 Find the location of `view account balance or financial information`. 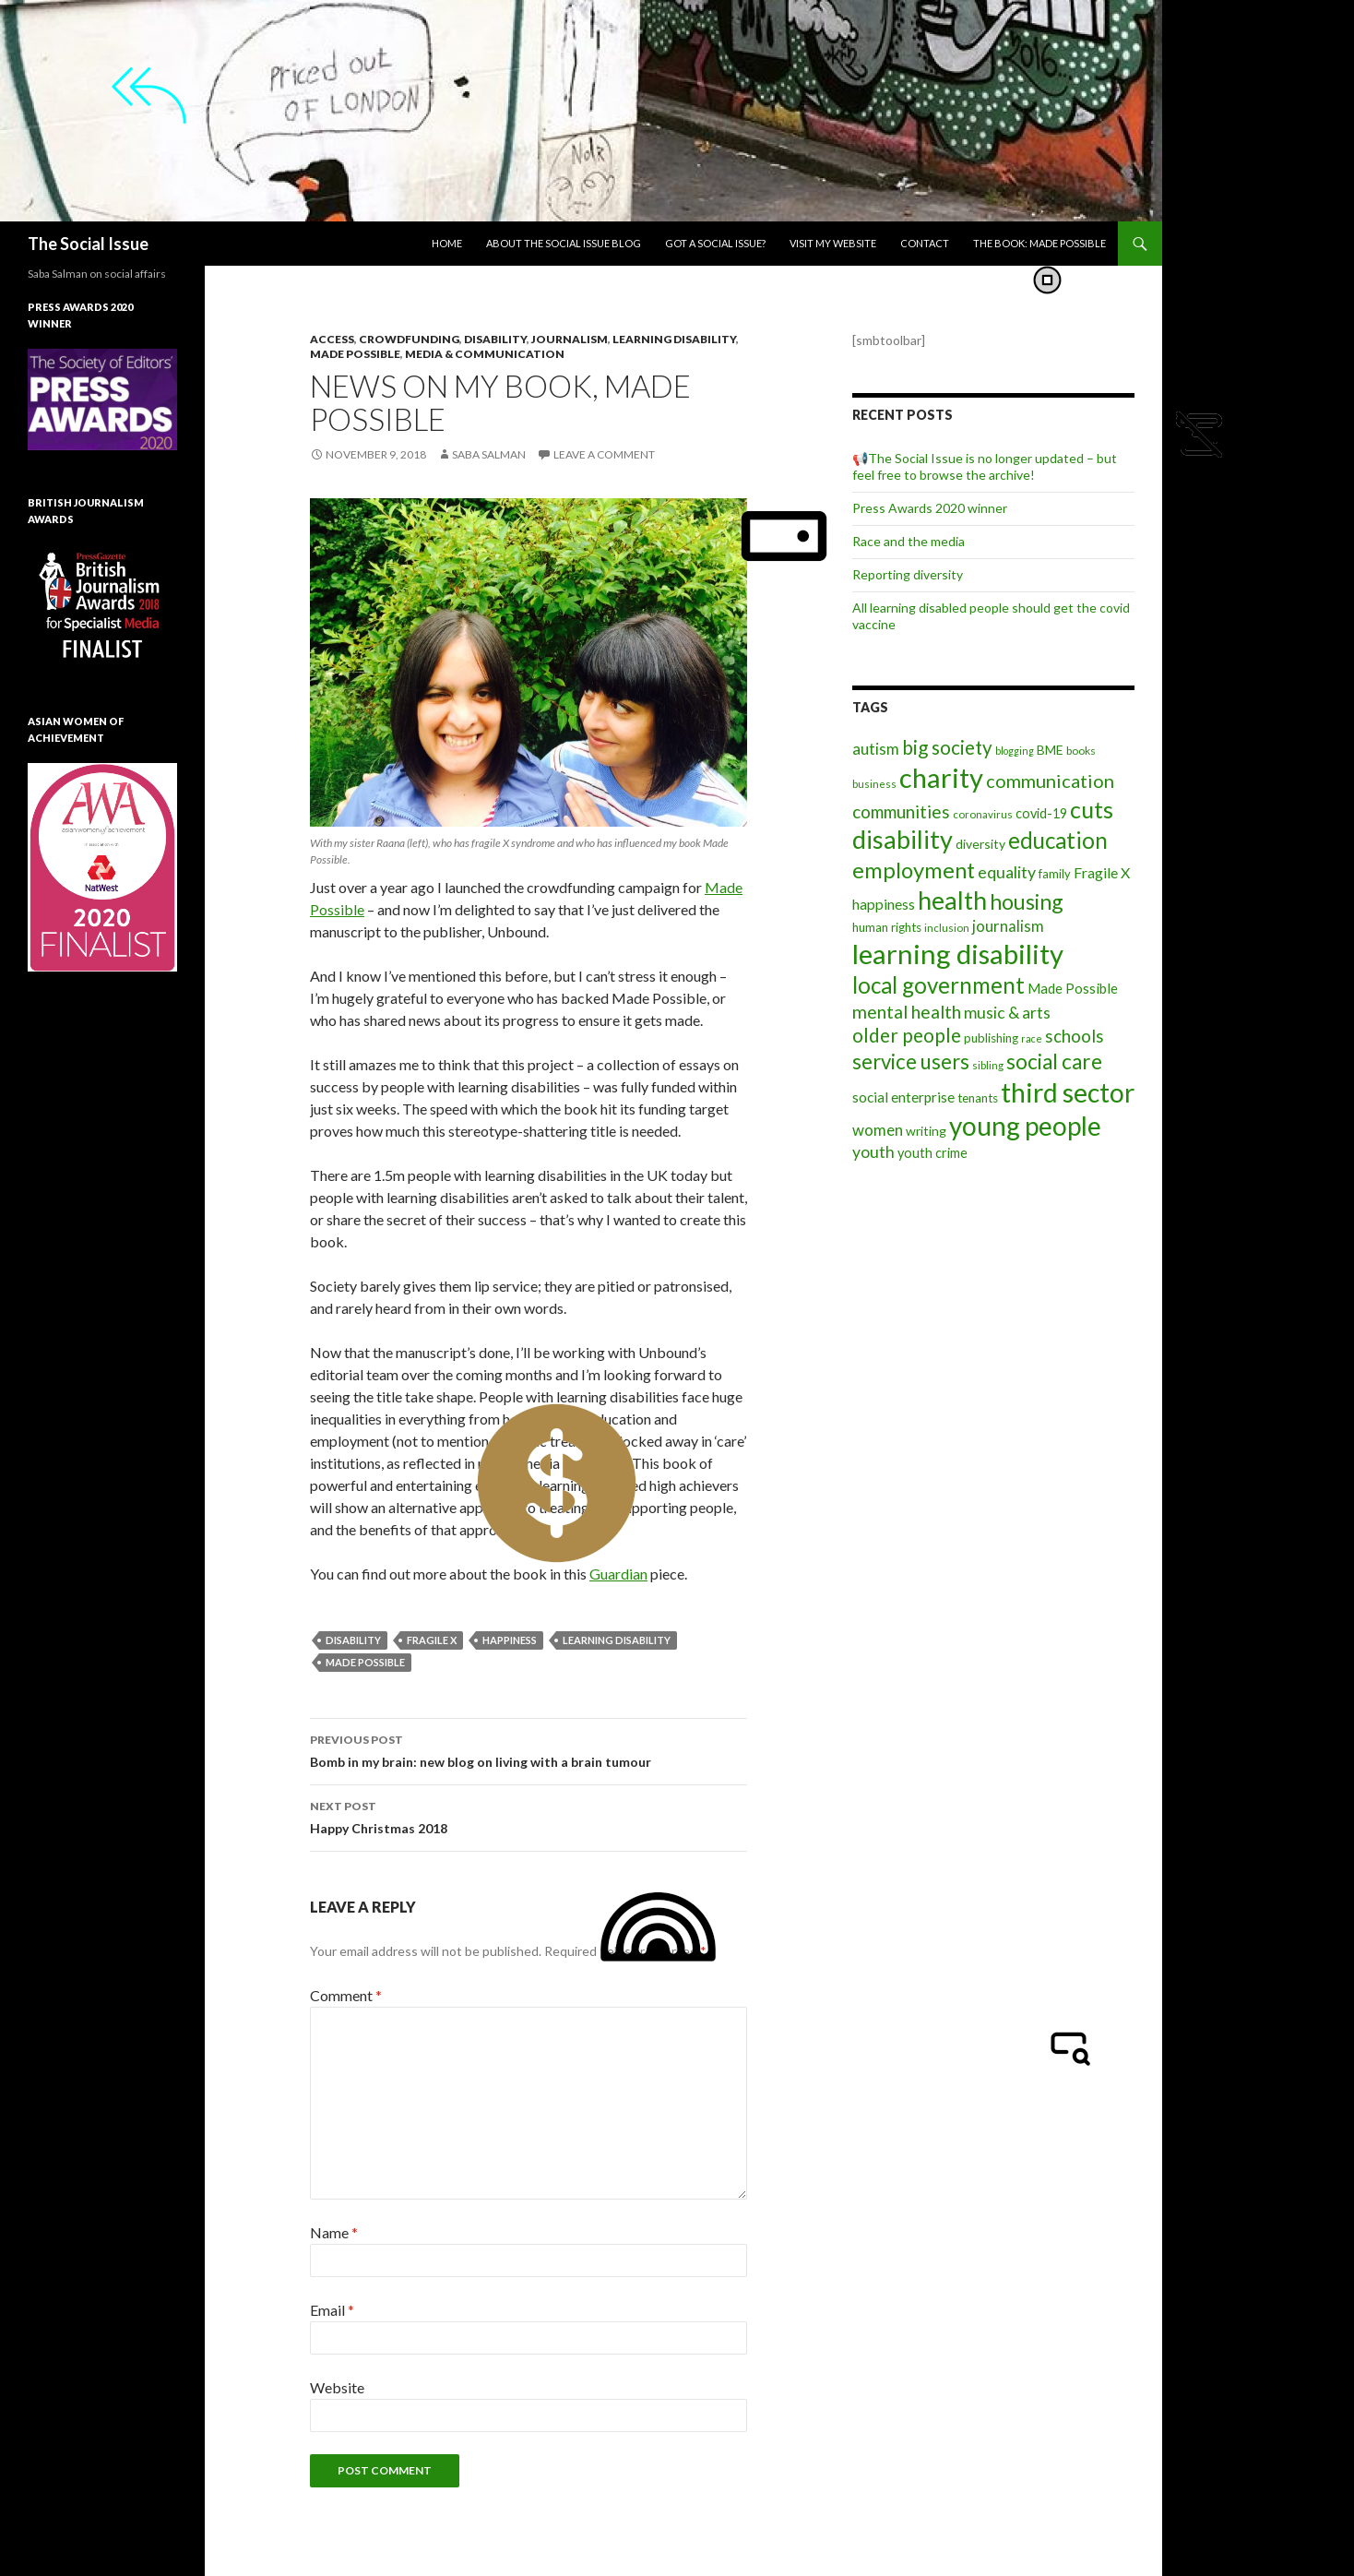

view account balance or financial information is located at coordinates (556, 1483).